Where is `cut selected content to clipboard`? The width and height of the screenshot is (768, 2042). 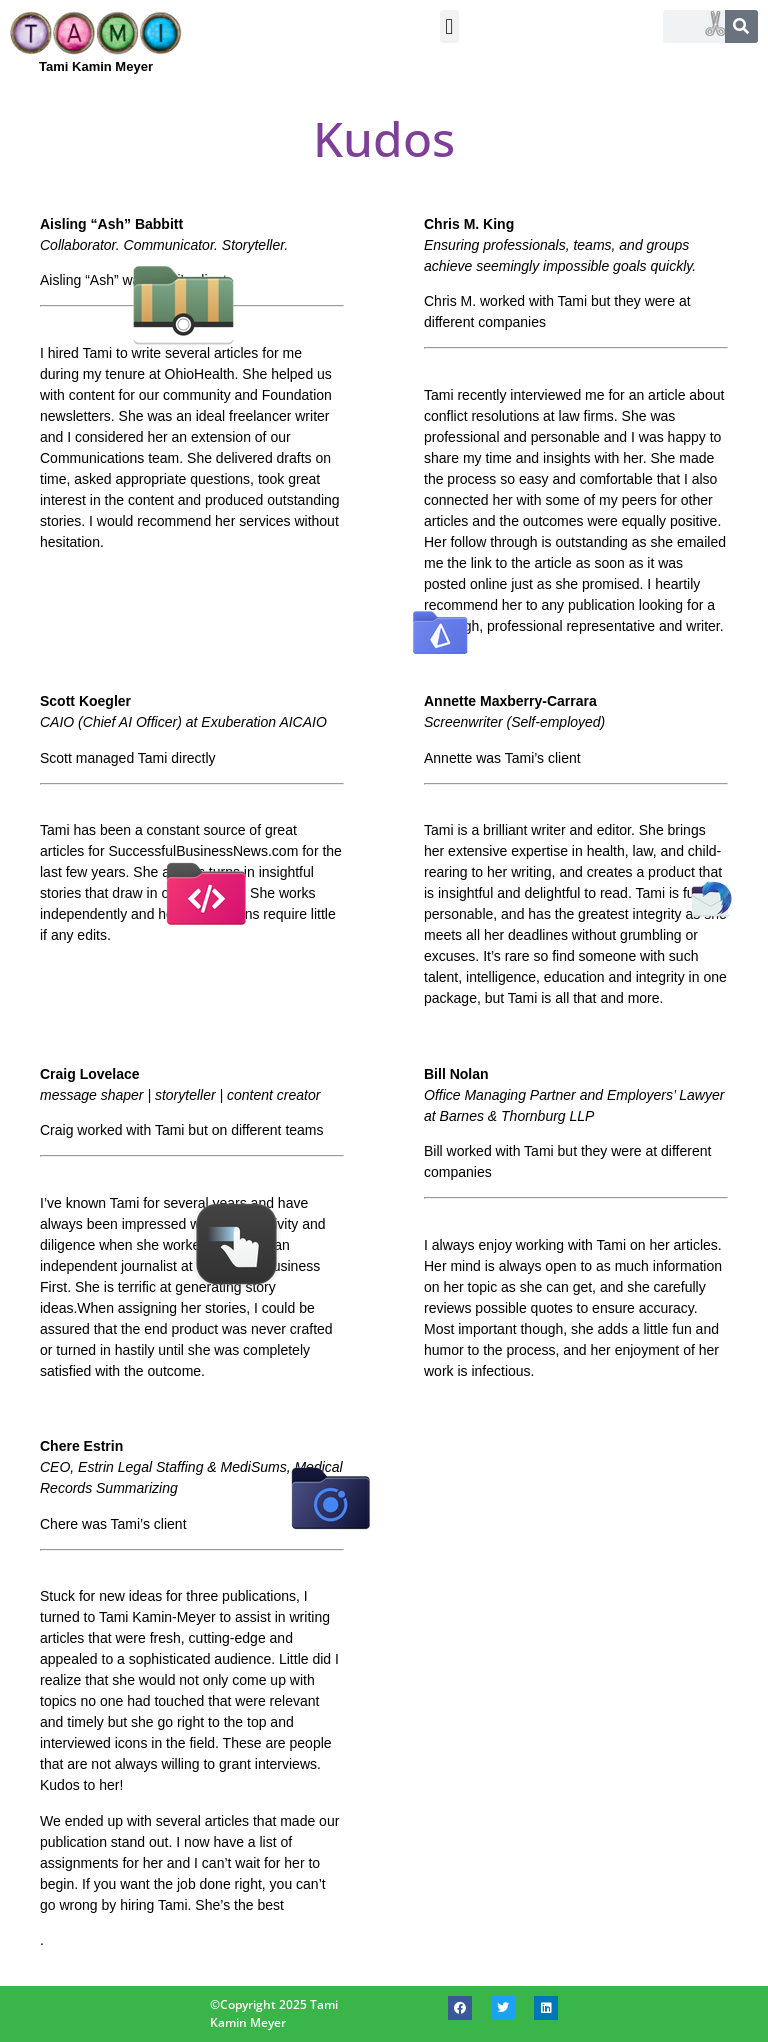 cut selected content to clipboard is located at coordinates (715, 23).